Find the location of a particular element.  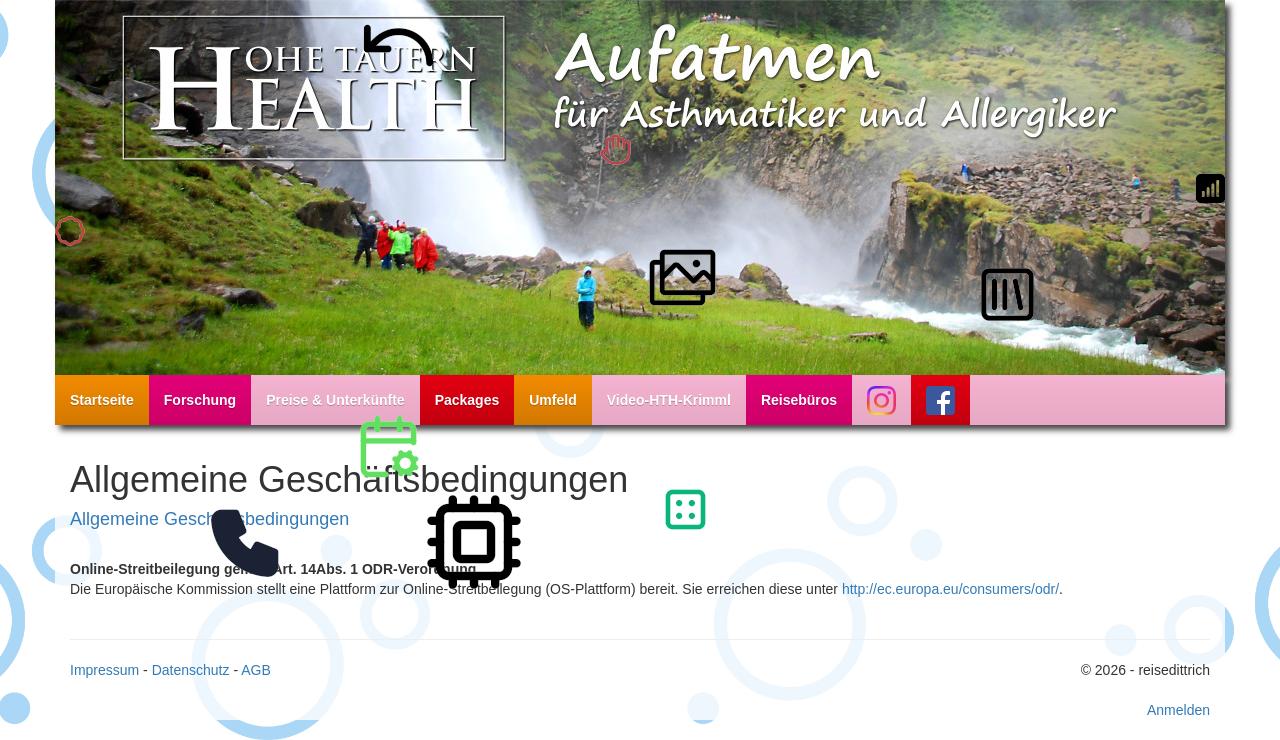

view photo gallery or image library is located at coordinates (682, 277).